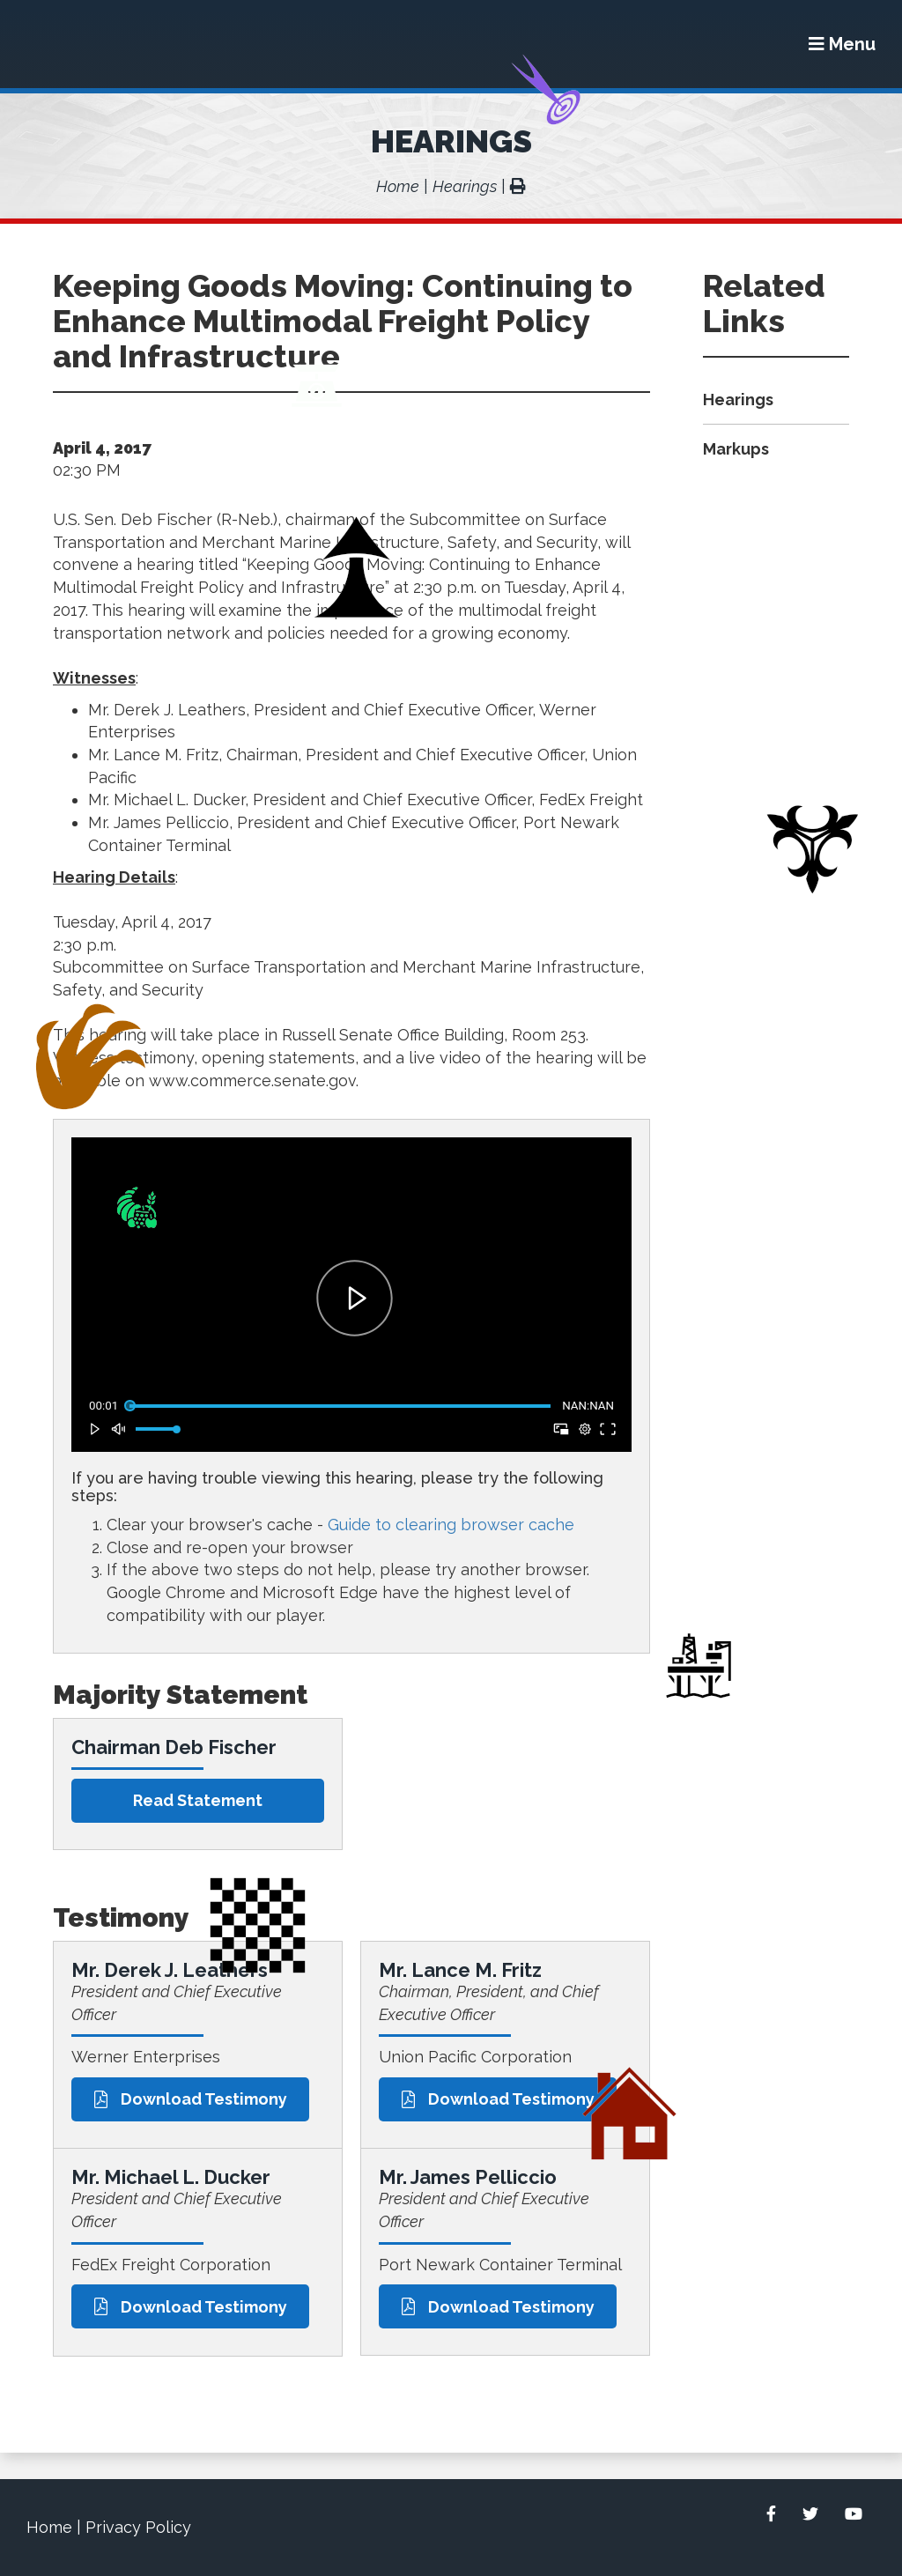 This screenshot has height=2576, width=902. Describe the element at coordinates (257, 1925) in the screenshot. I see `start a new chess game` at that location.